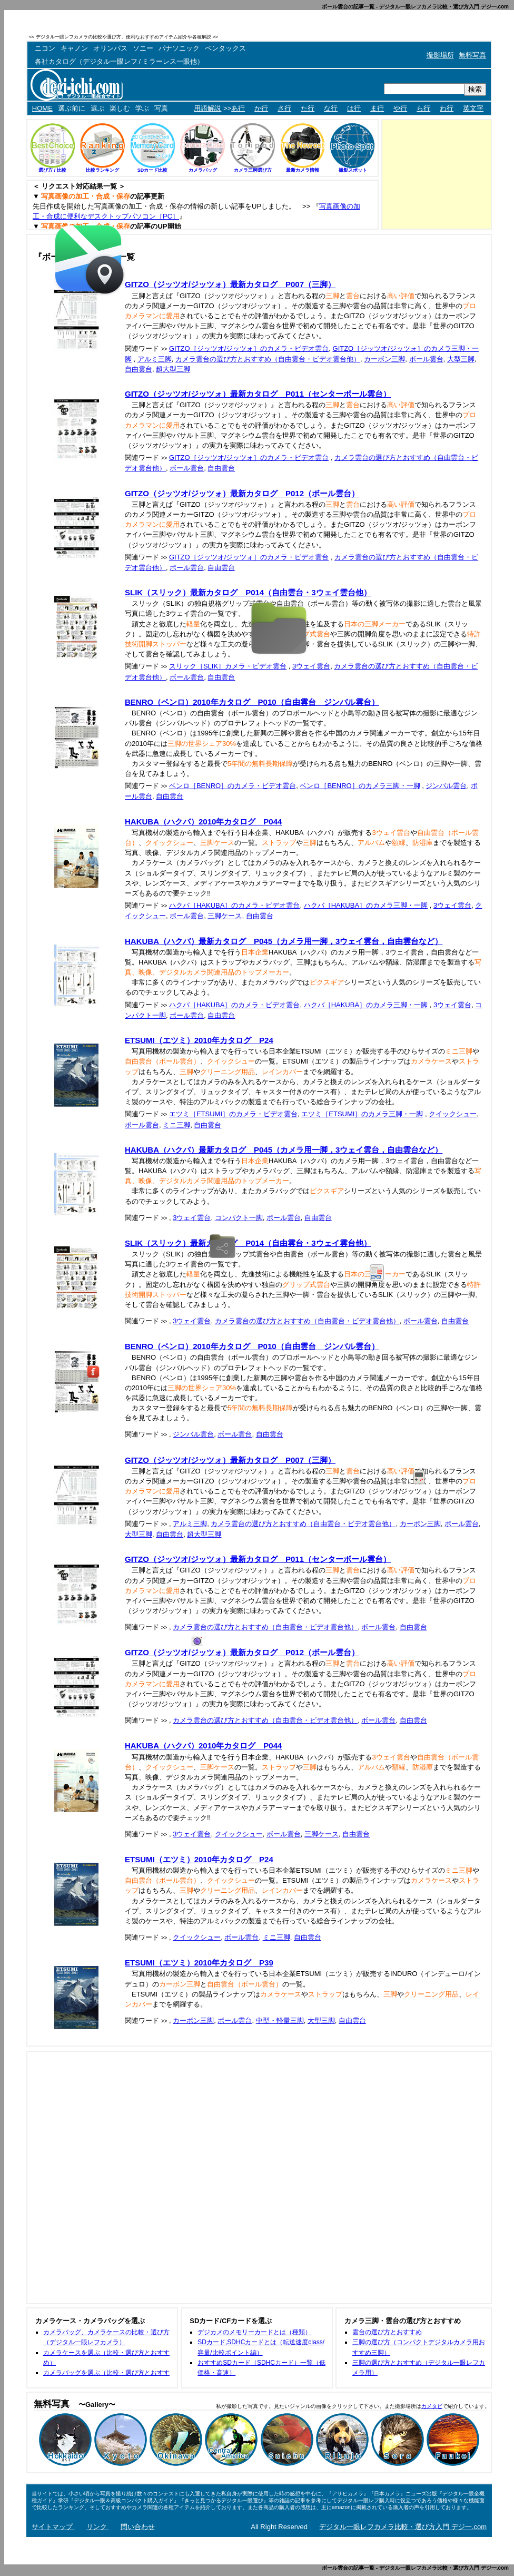  What do you see at coordinates (197, 1641) in the screenshot?
I see `open the camera app` at bounding box center [197, 1641].